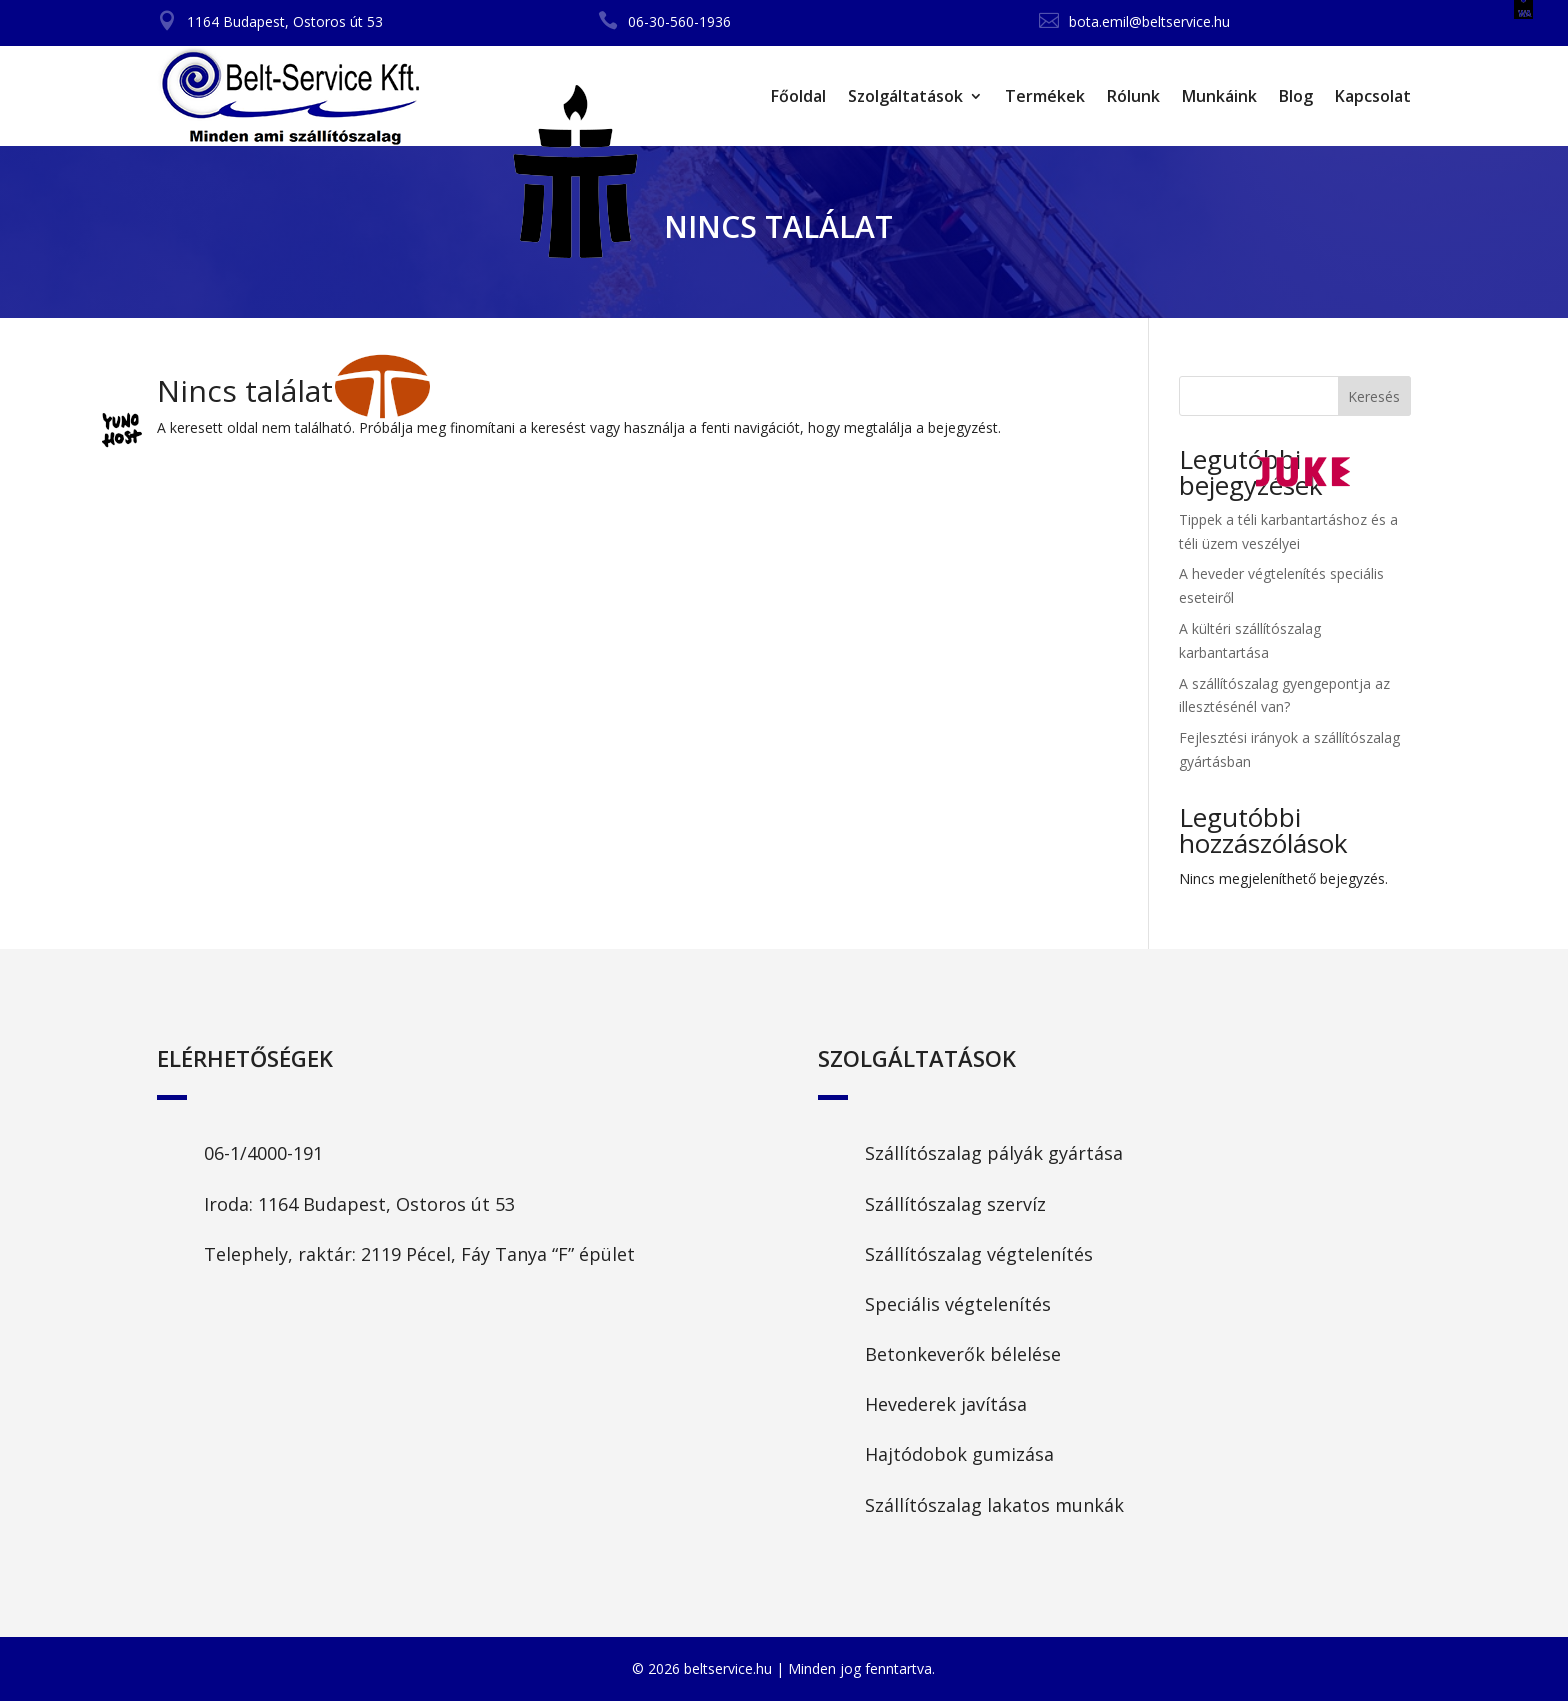  What do you see at coordinates (1303, 472) in the screenshot?
I see `juke music streaming service logo` at bounding box center [1303, 472].